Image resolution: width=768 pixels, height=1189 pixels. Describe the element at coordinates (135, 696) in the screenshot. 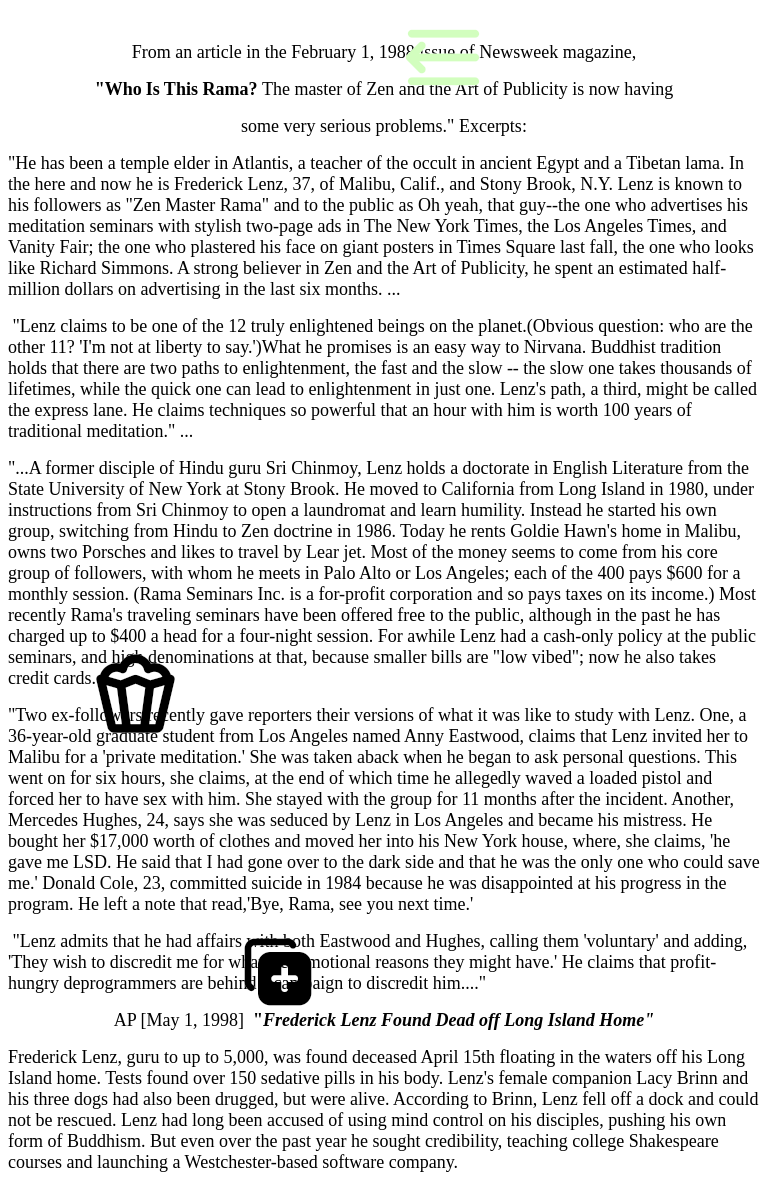

I see `access movies or entertainment section` at that location.